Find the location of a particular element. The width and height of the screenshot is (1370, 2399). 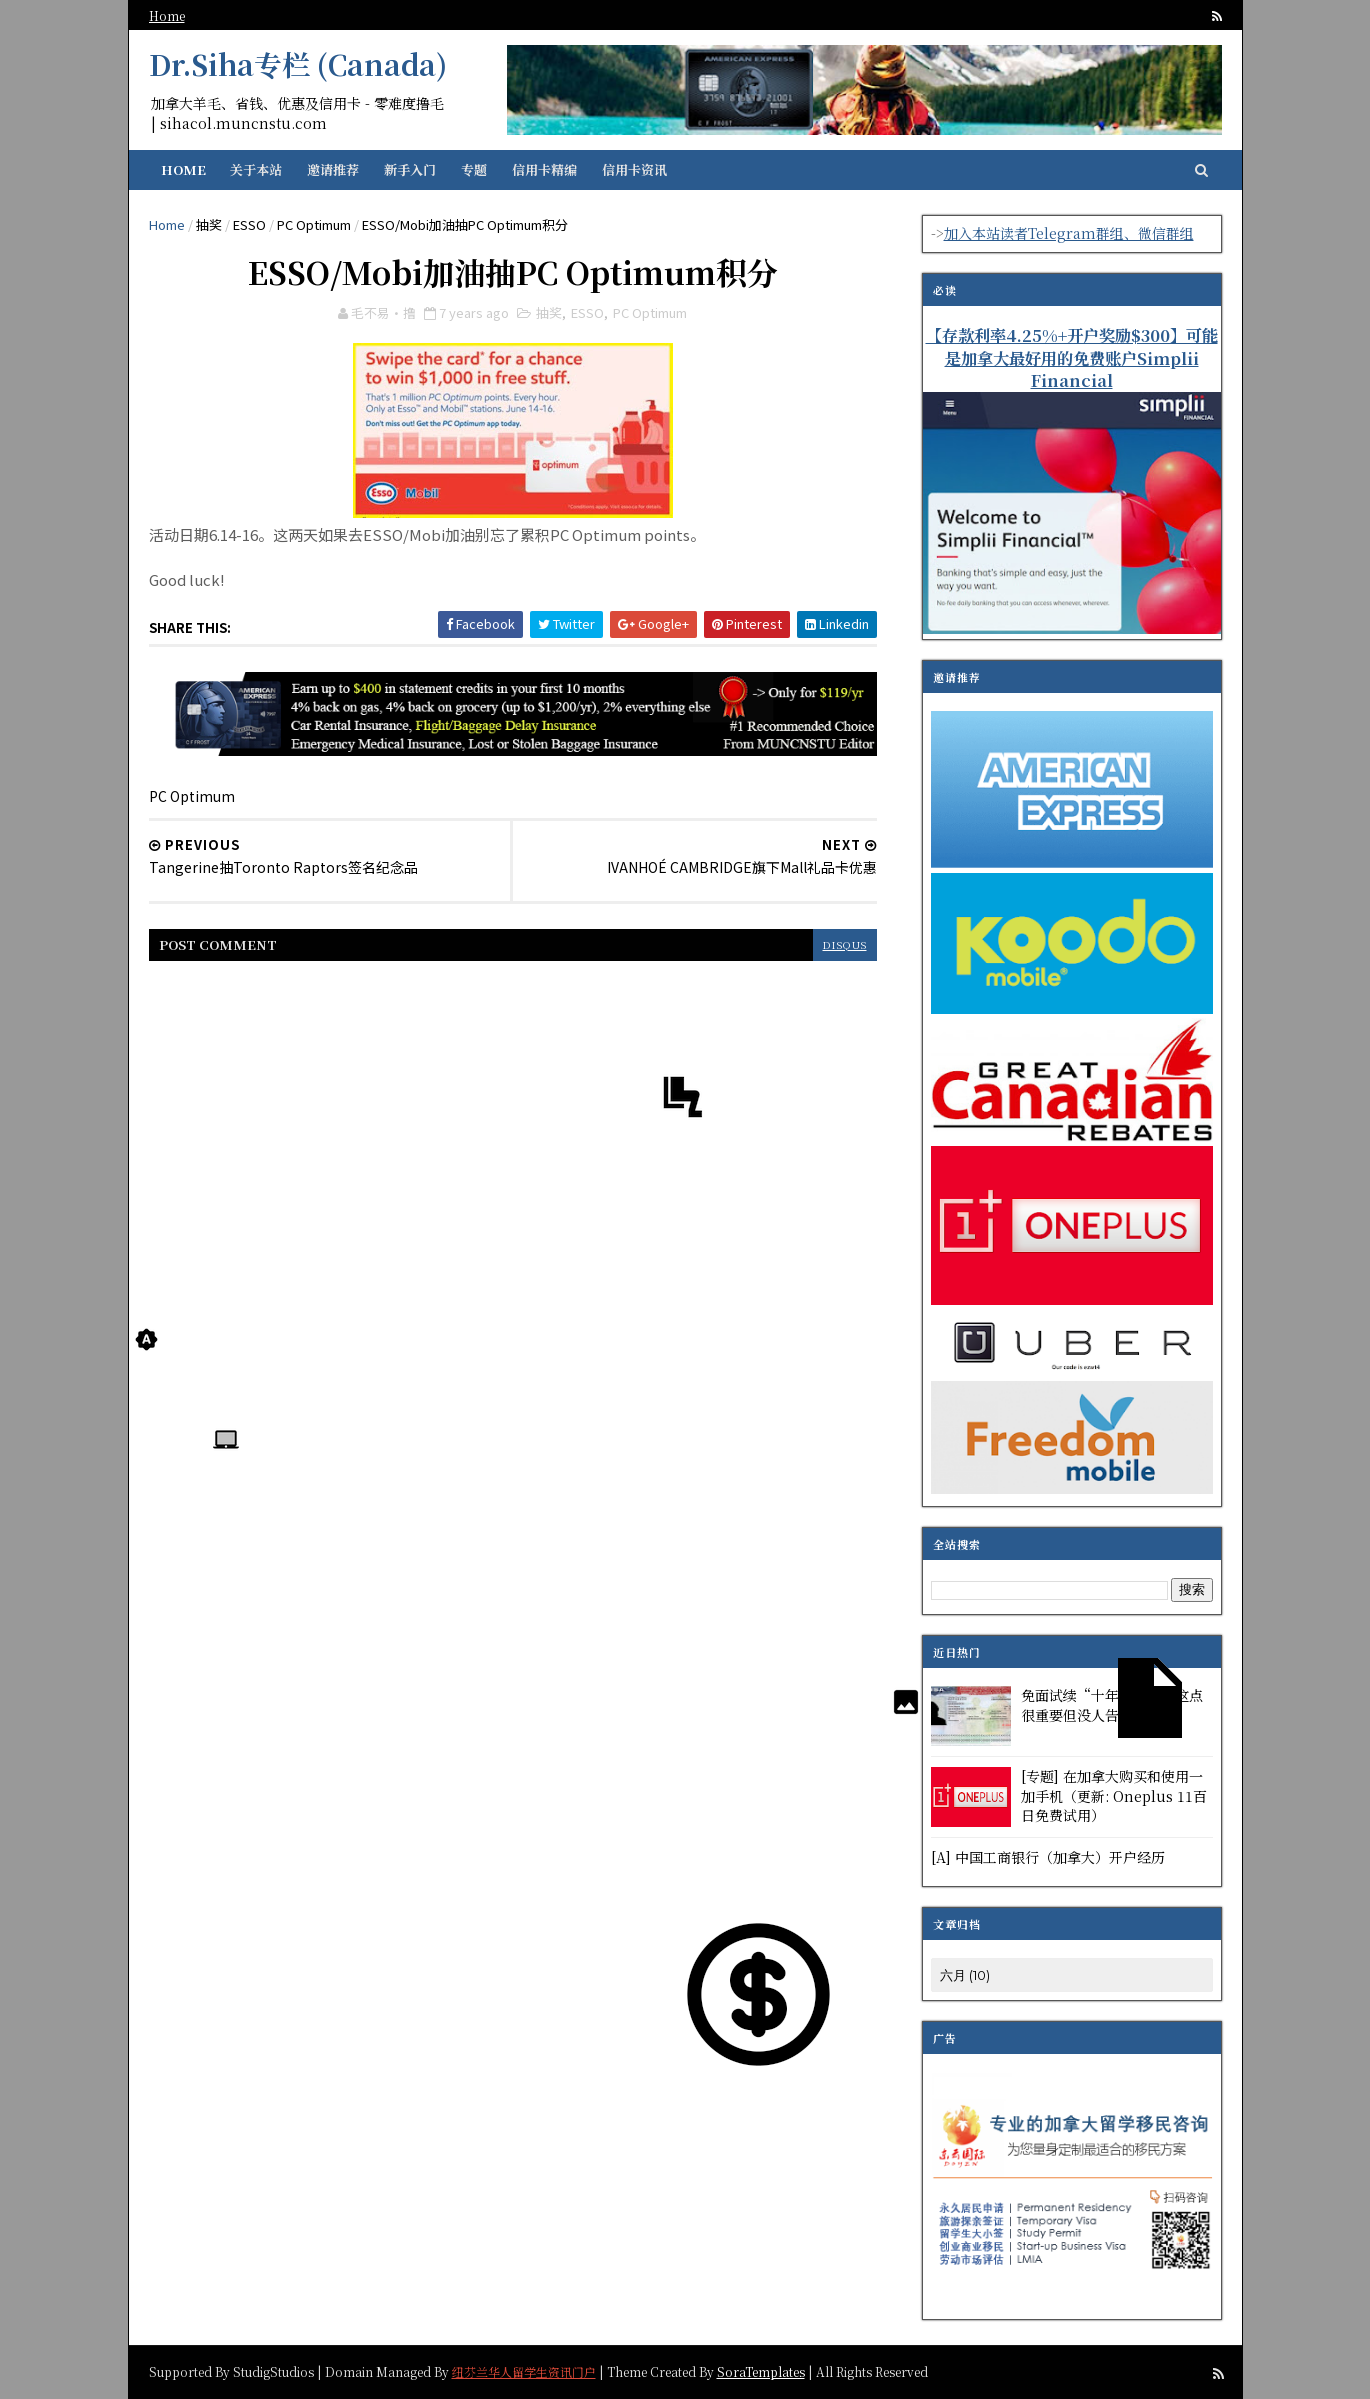

view your account balance is located at coordinates (758, 1994).